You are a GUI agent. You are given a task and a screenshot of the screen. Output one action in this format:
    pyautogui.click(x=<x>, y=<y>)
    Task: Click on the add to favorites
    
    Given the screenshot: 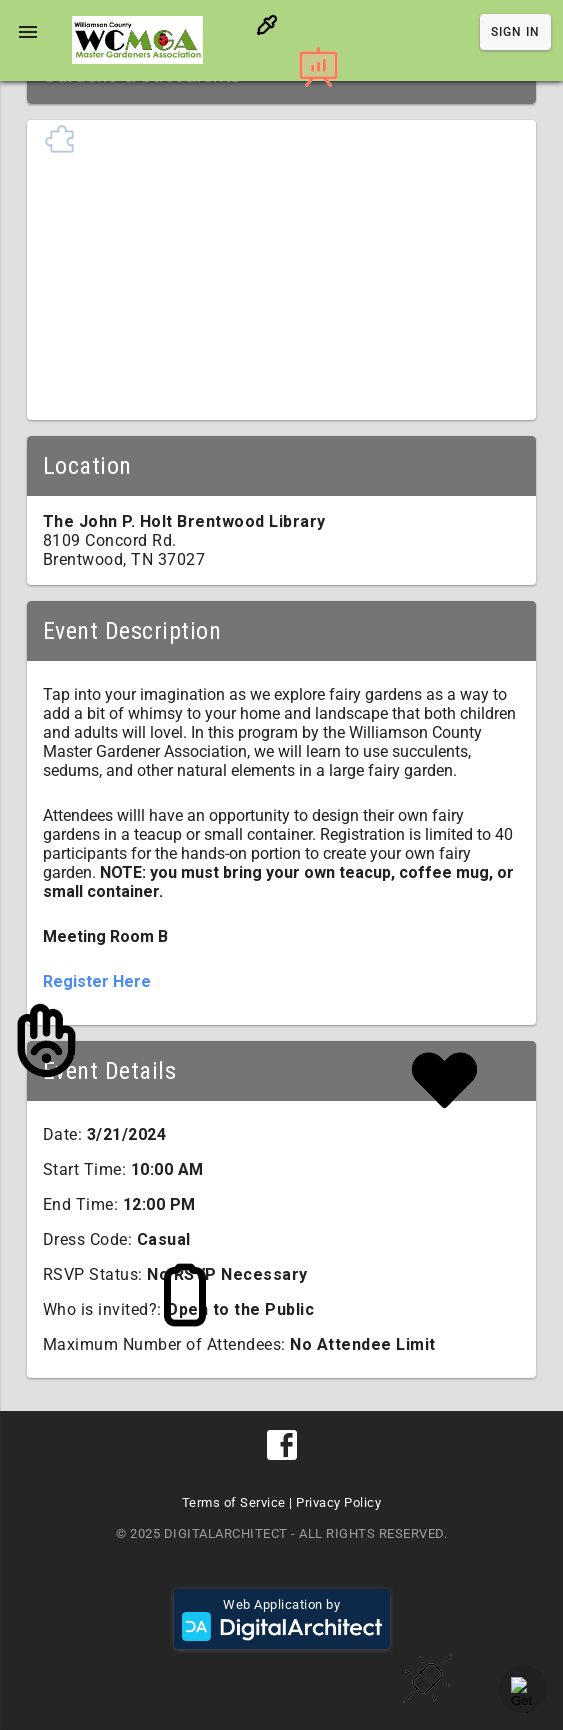 What is the action you would take?
    pyautogui.click(x=444, y=1078)
    